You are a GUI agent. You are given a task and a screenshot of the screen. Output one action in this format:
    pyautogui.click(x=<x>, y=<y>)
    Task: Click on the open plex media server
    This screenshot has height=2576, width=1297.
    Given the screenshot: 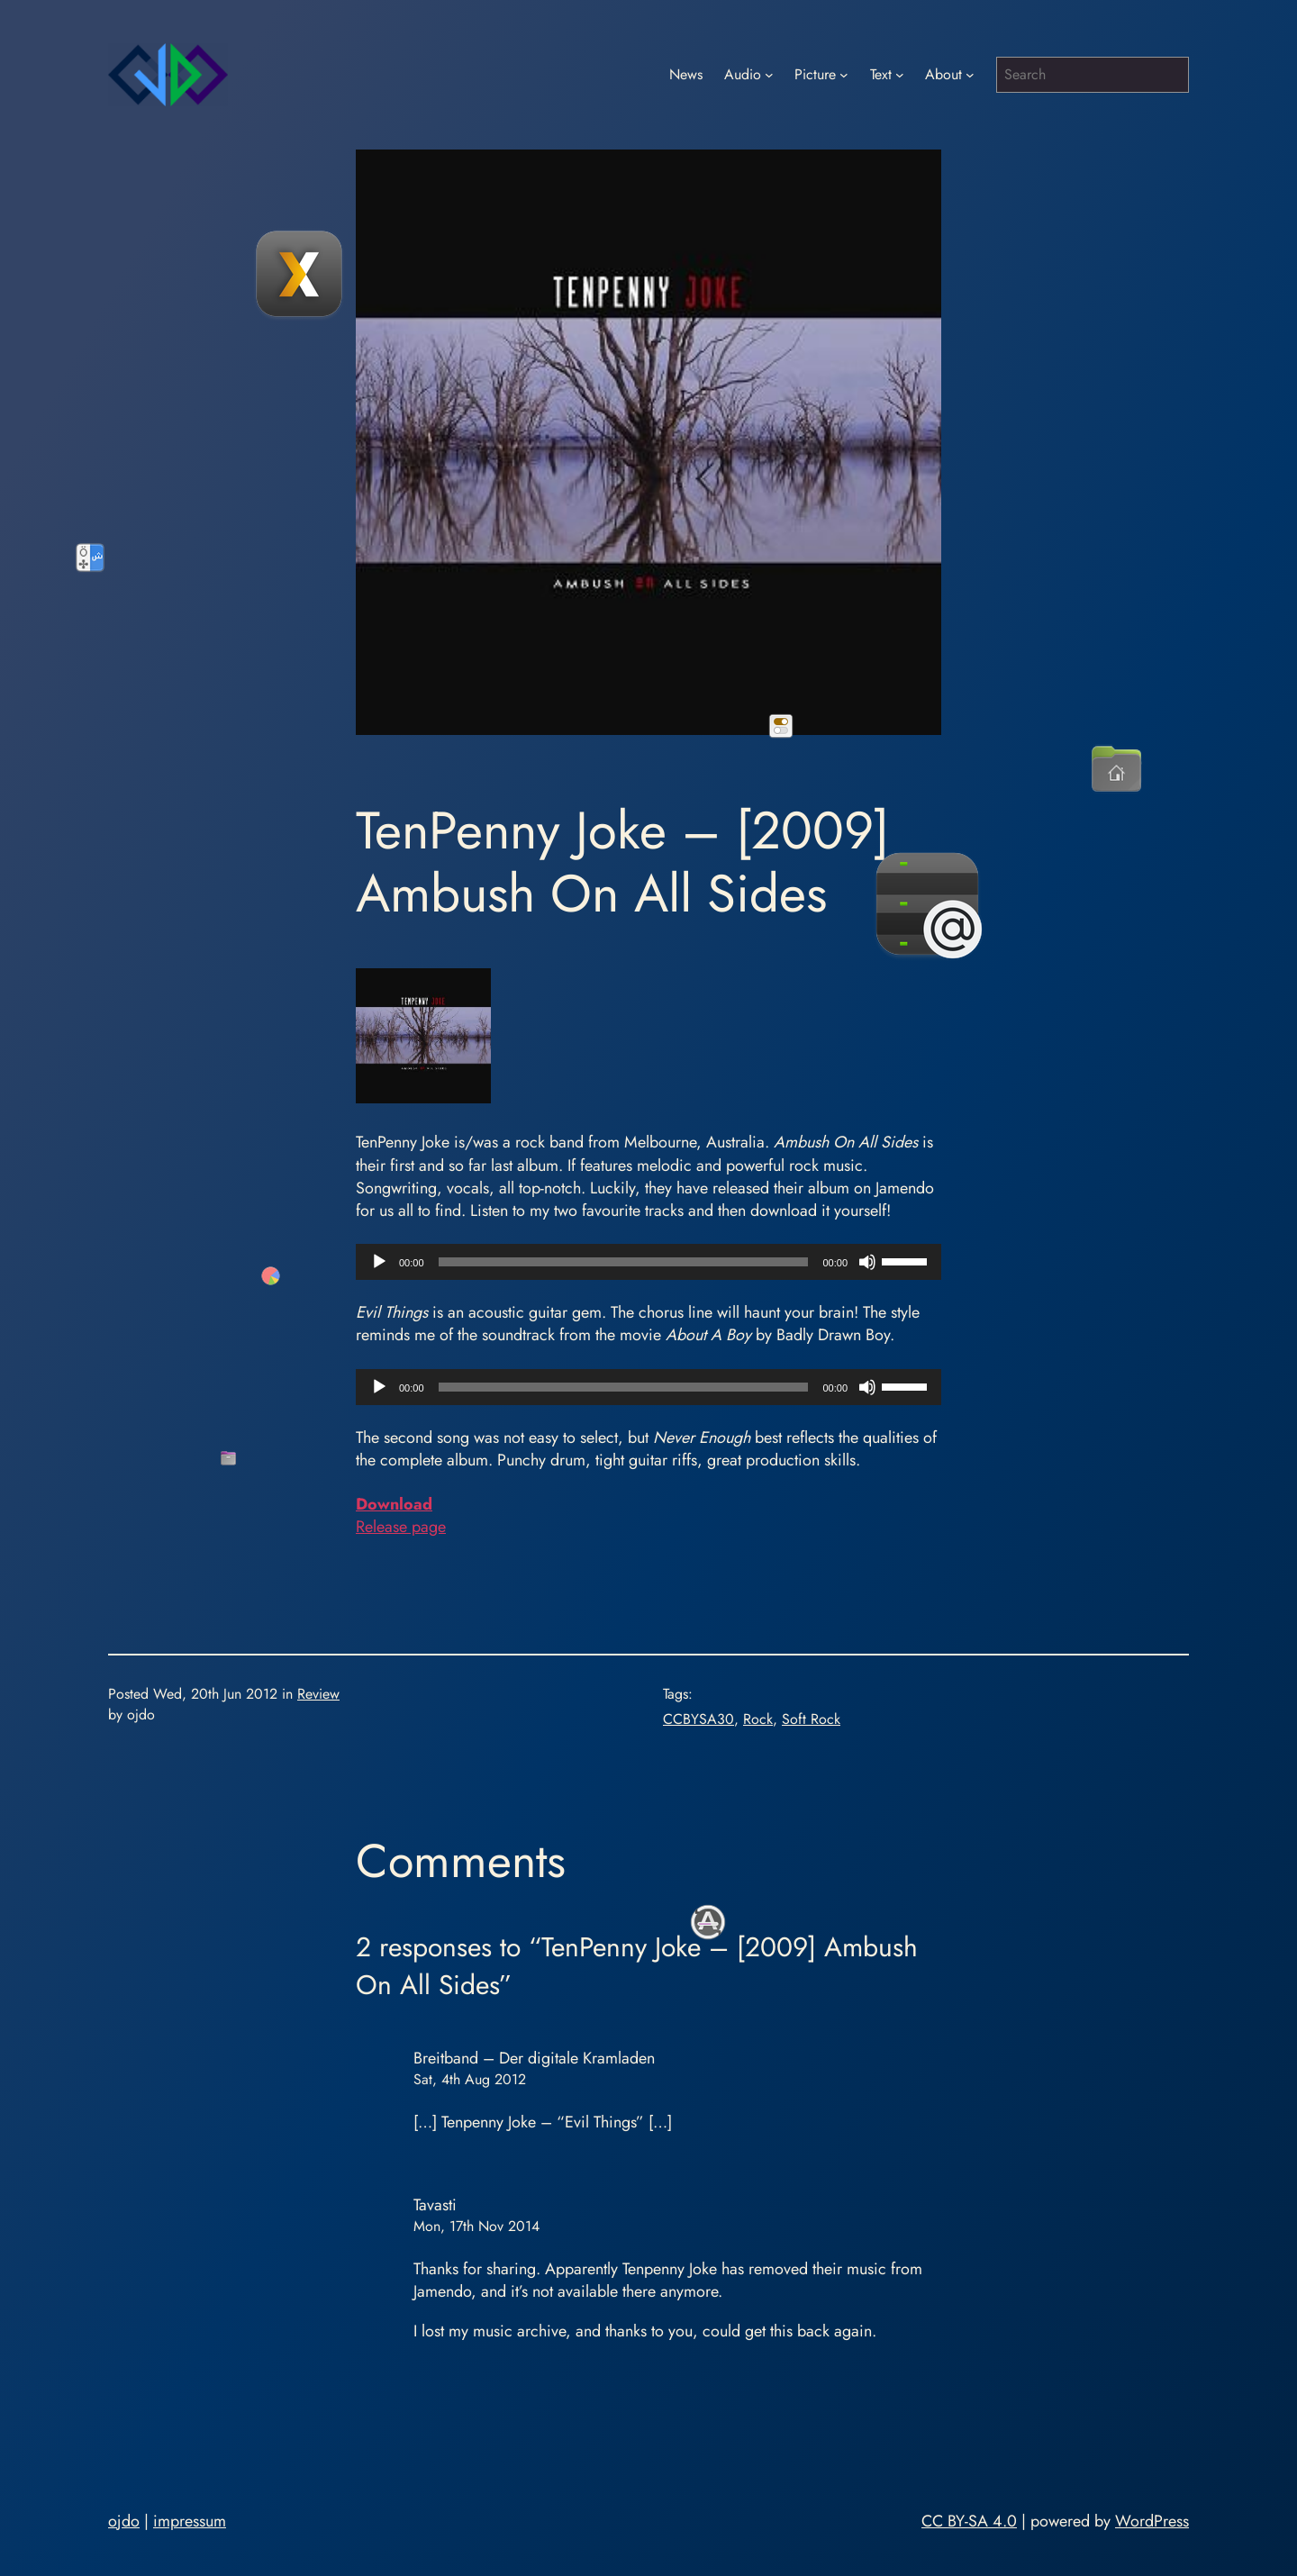 What is the action you would take?
    pyautogui.click(x=299, y=274)
    